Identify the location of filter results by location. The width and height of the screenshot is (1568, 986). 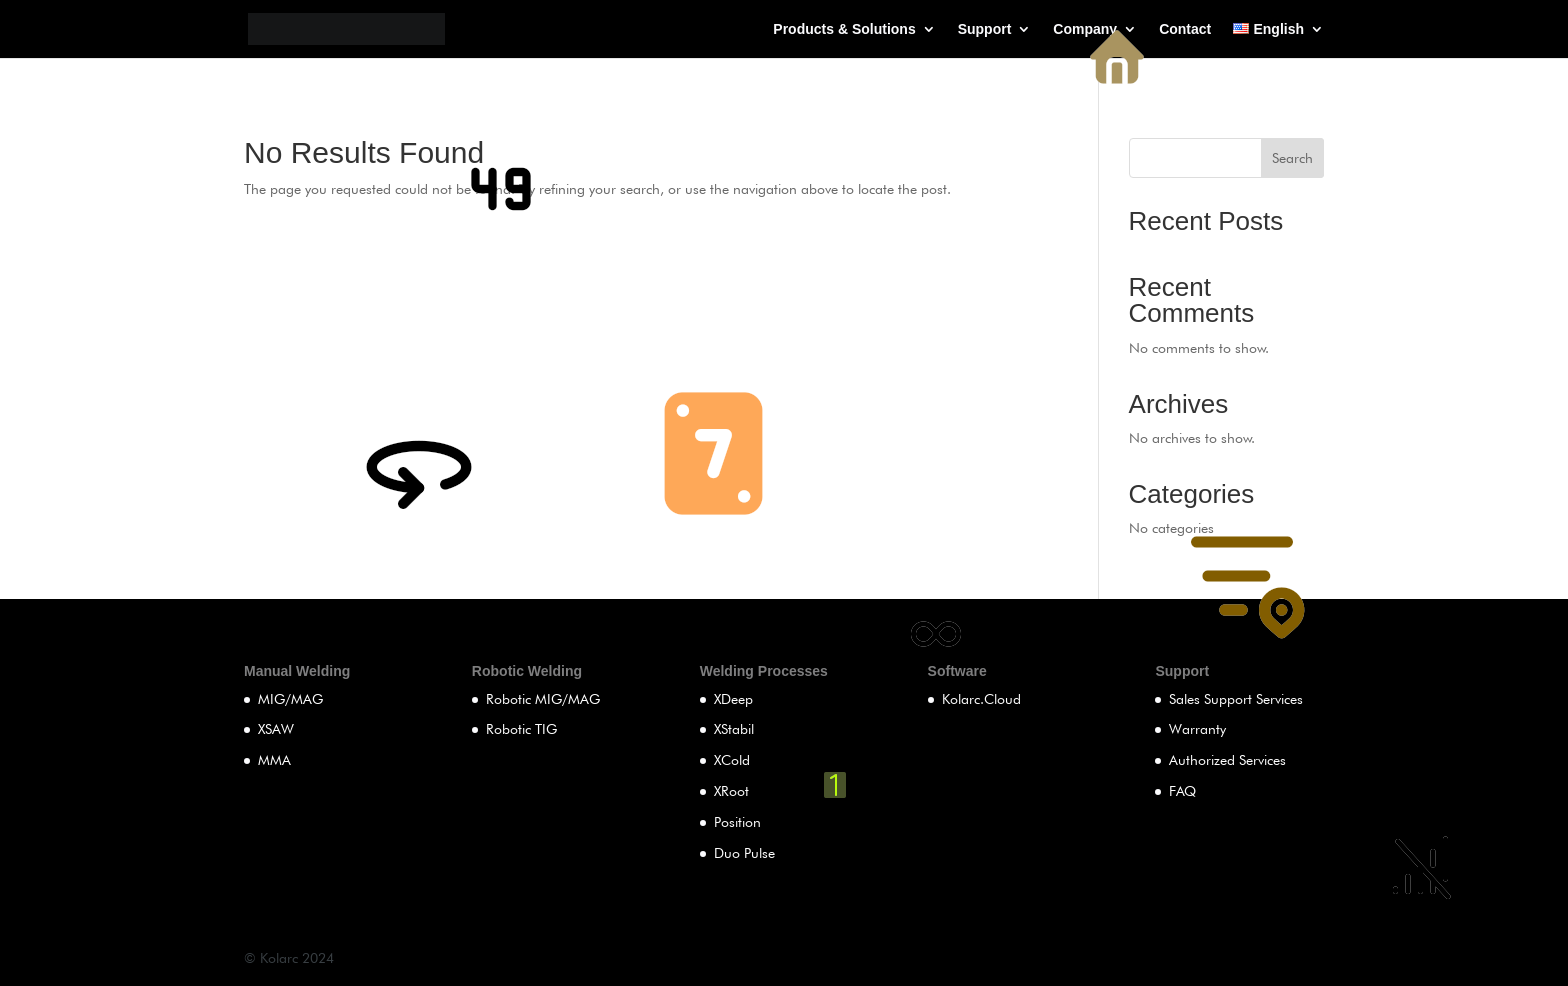
(1242, 576).